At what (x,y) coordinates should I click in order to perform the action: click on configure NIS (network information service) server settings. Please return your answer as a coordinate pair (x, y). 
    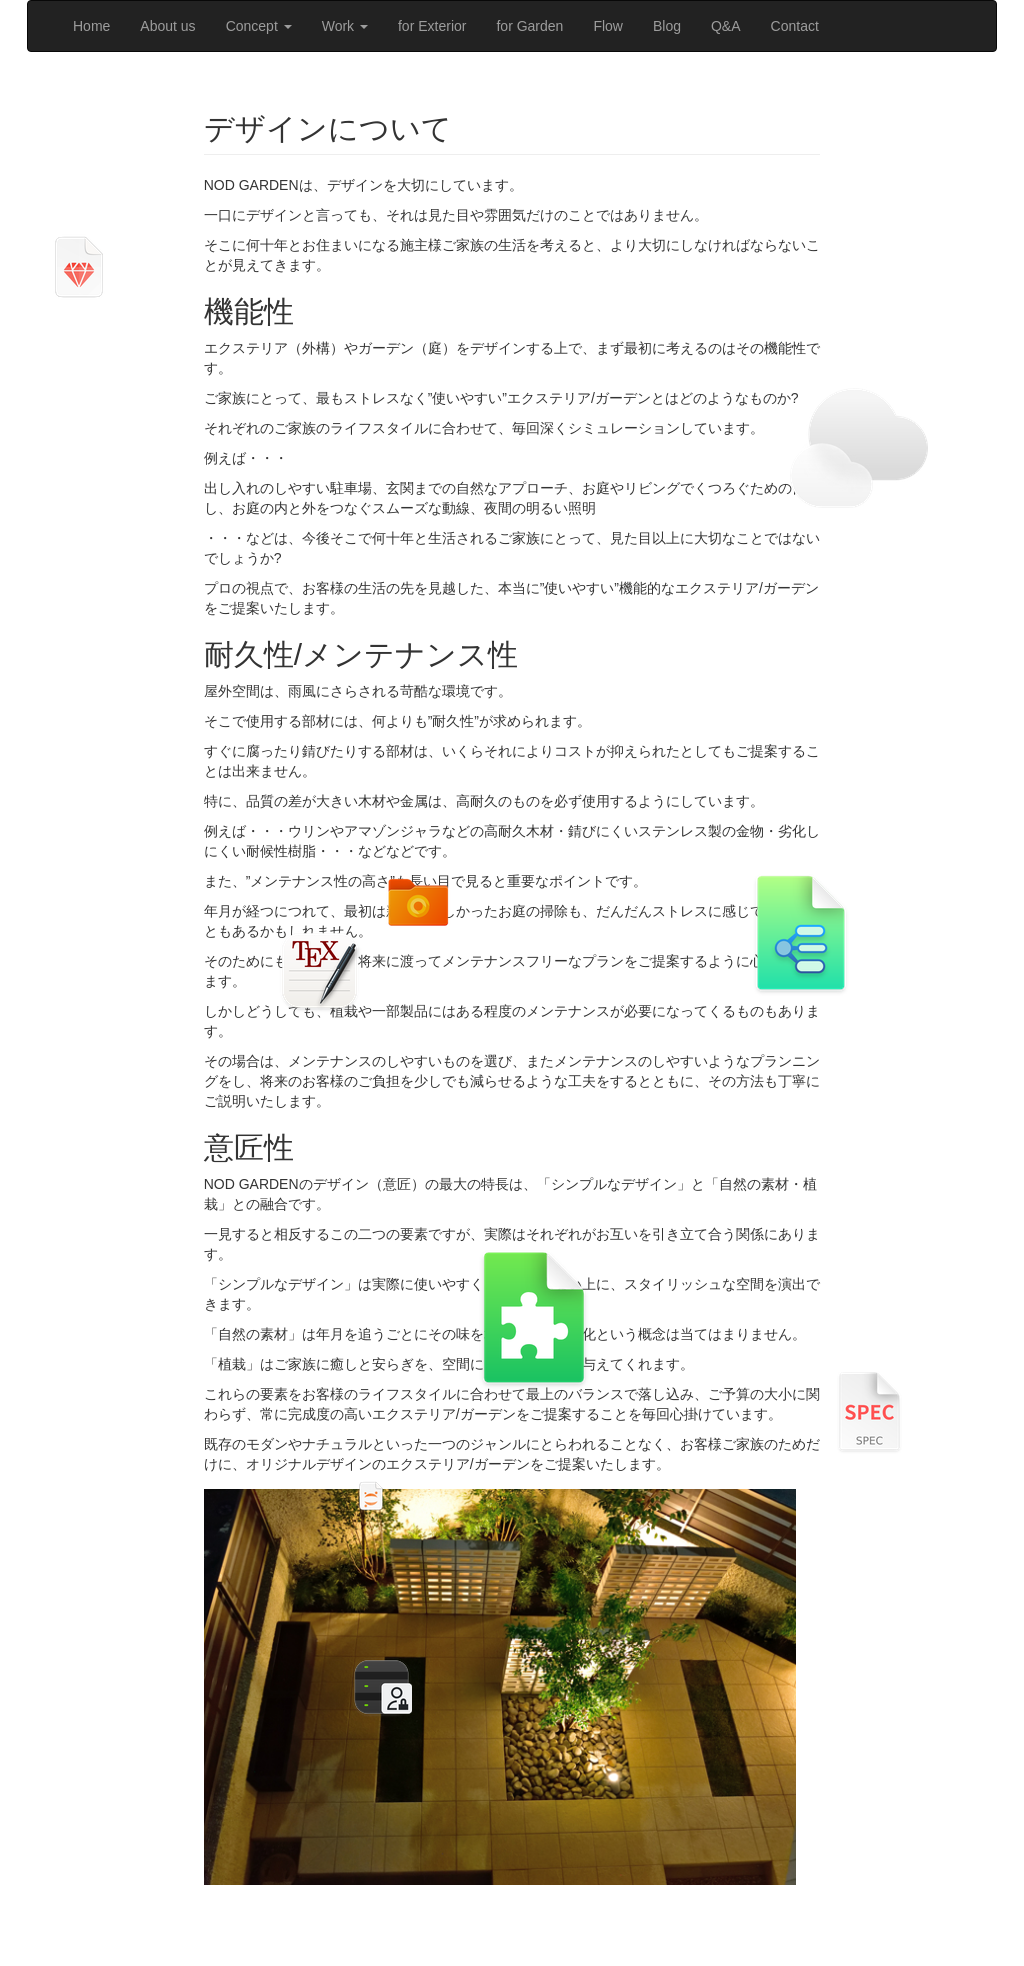
    Looking at the image, I should click on (382, 1688).